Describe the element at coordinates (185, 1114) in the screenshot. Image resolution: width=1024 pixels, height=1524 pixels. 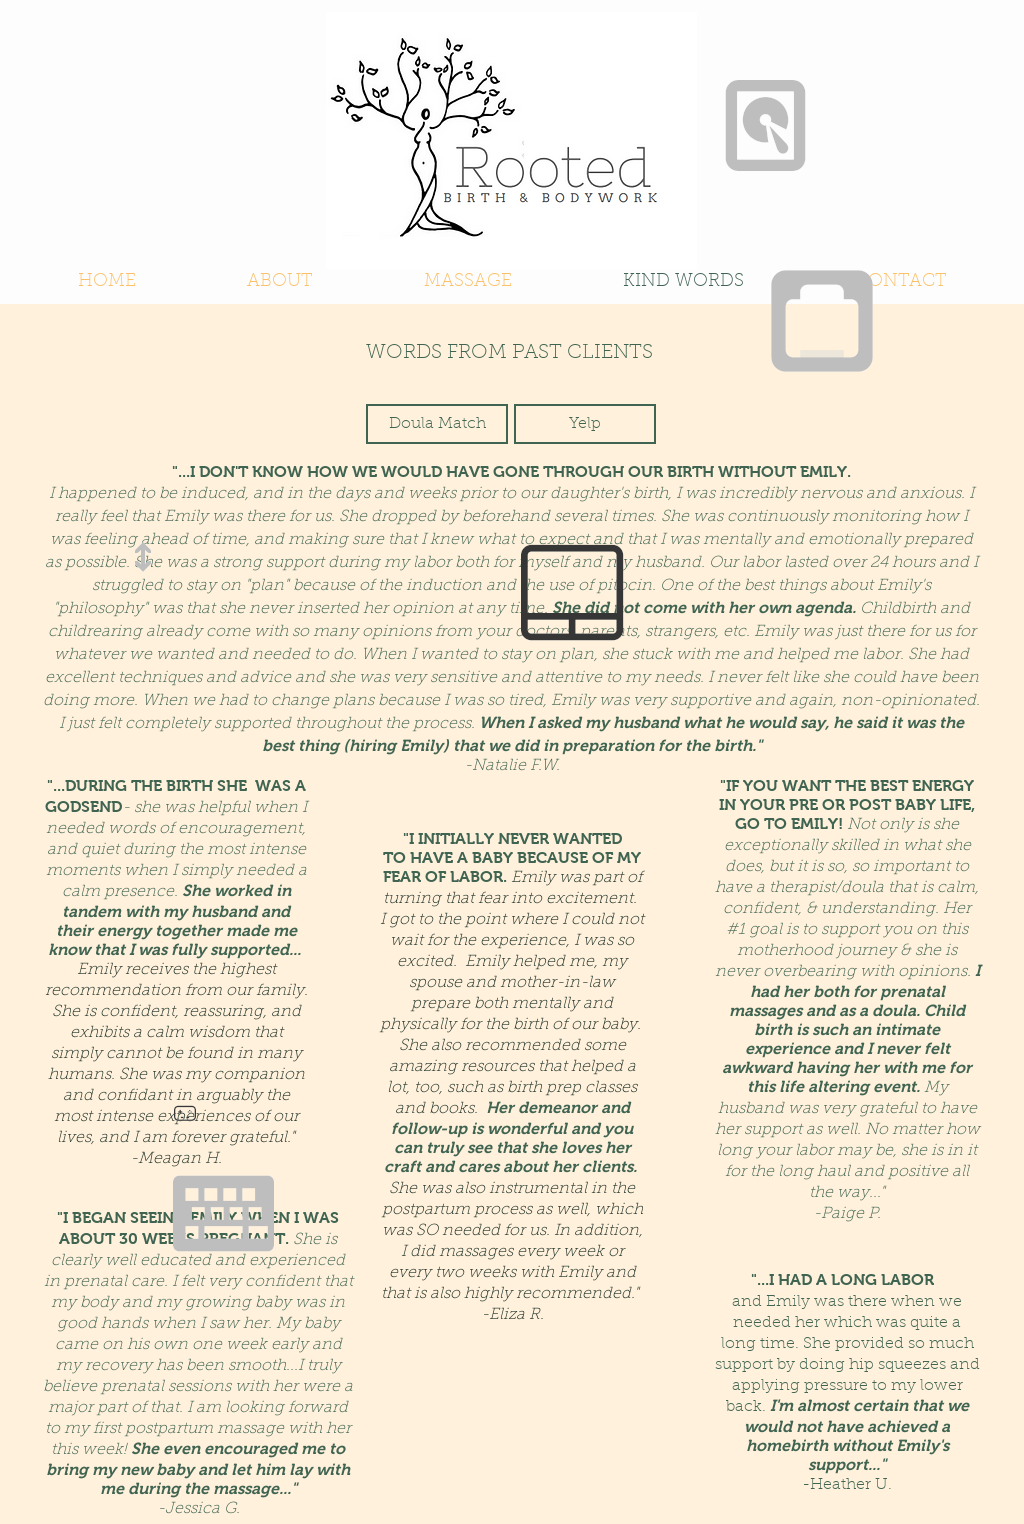
I see `connect a game controller` at that location.